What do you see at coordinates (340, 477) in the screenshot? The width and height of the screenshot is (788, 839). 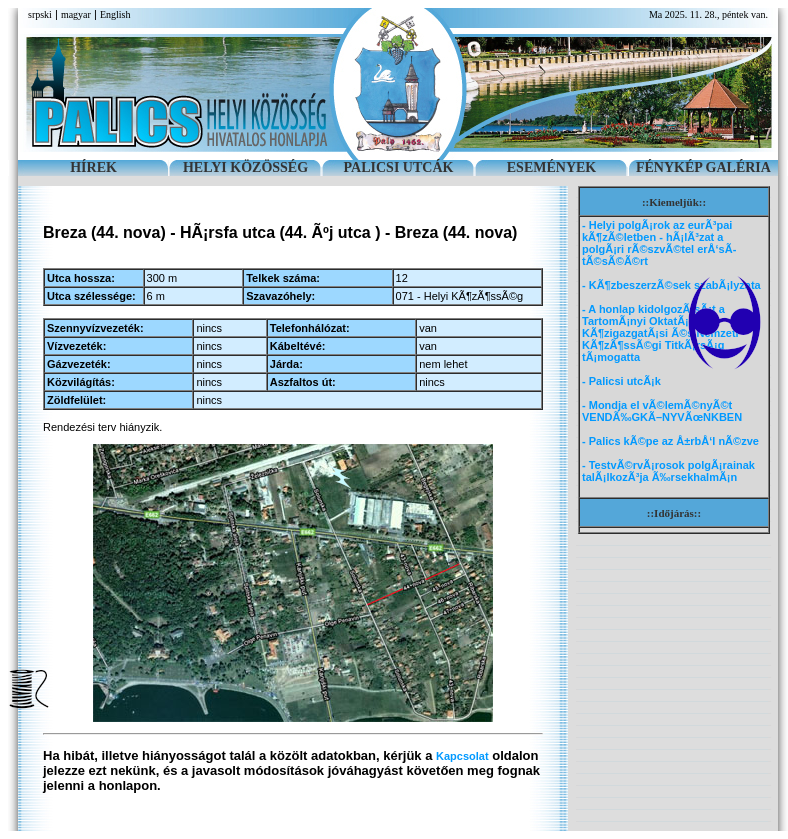 I see `indicates damage or injury status` at bounding box center [340, 477].